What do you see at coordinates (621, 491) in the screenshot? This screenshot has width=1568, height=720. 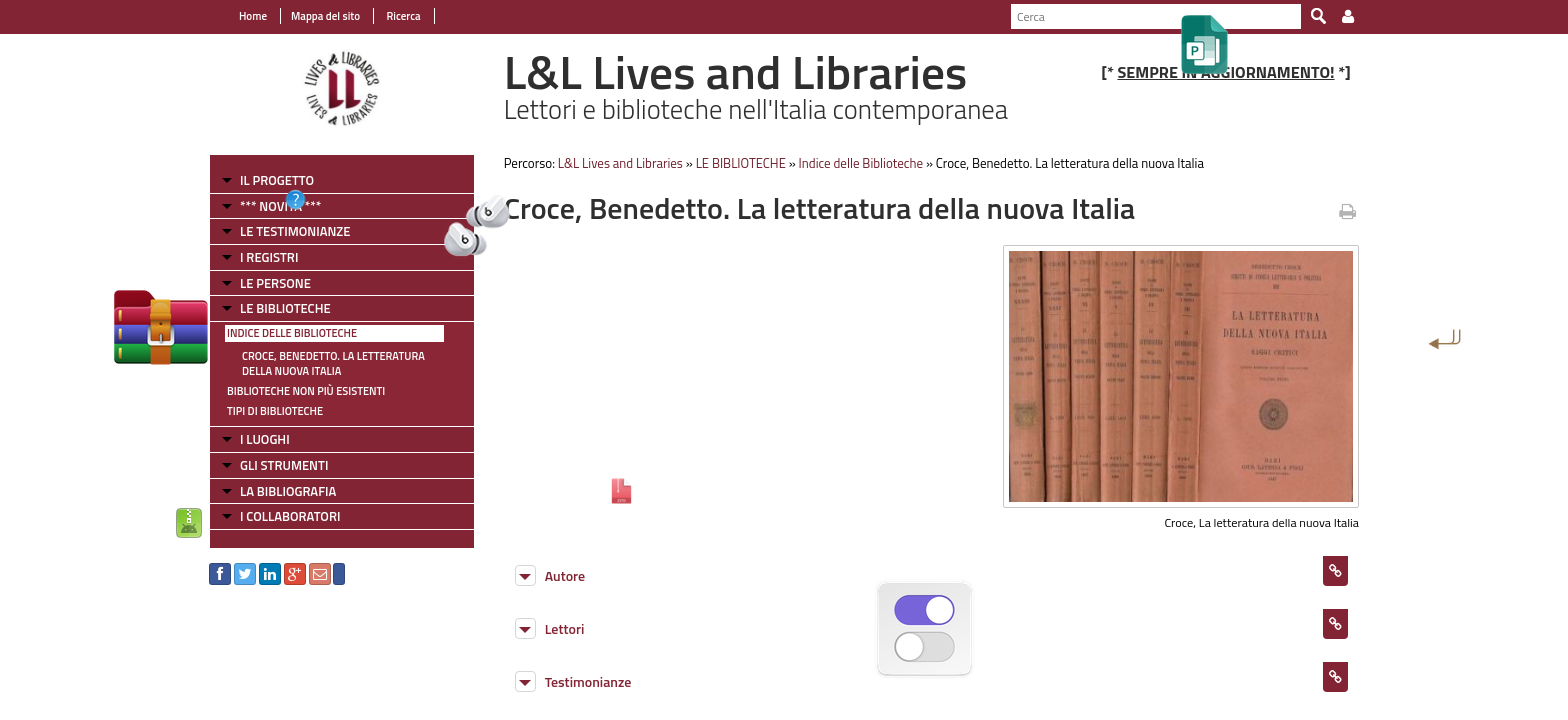 I see `a zstd-compressed tar archive file` at bounding box center [621, 491].